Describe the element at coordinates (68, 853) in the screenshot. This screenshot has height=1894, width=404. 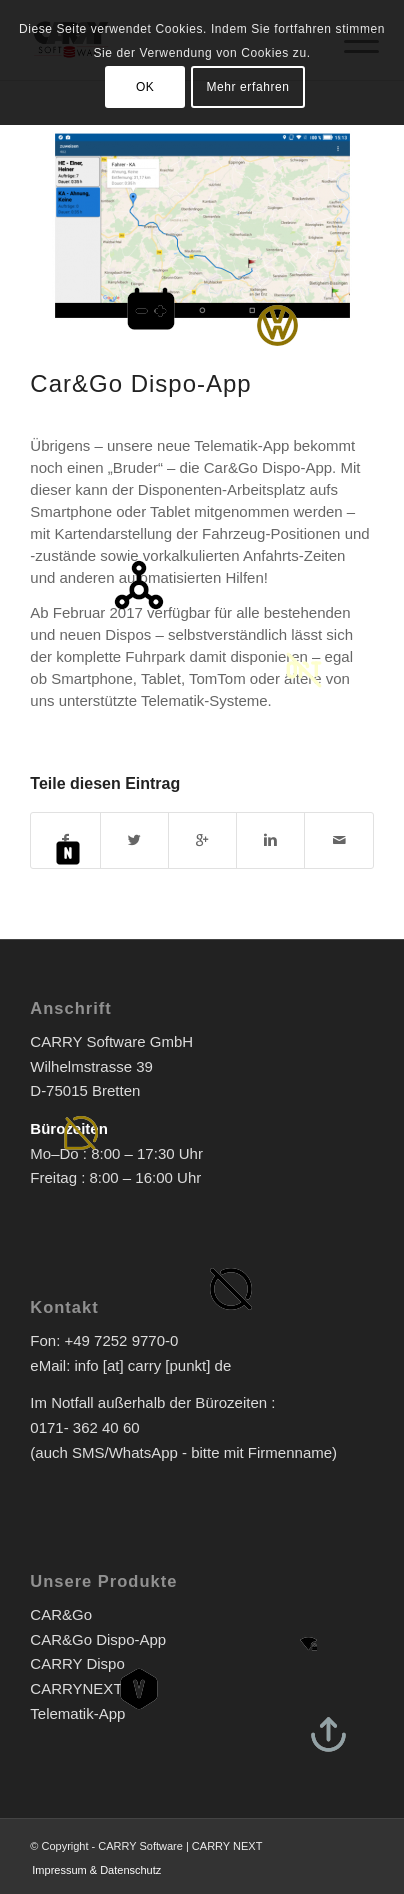
I see `indicates an item starting with the letter N` at that location.